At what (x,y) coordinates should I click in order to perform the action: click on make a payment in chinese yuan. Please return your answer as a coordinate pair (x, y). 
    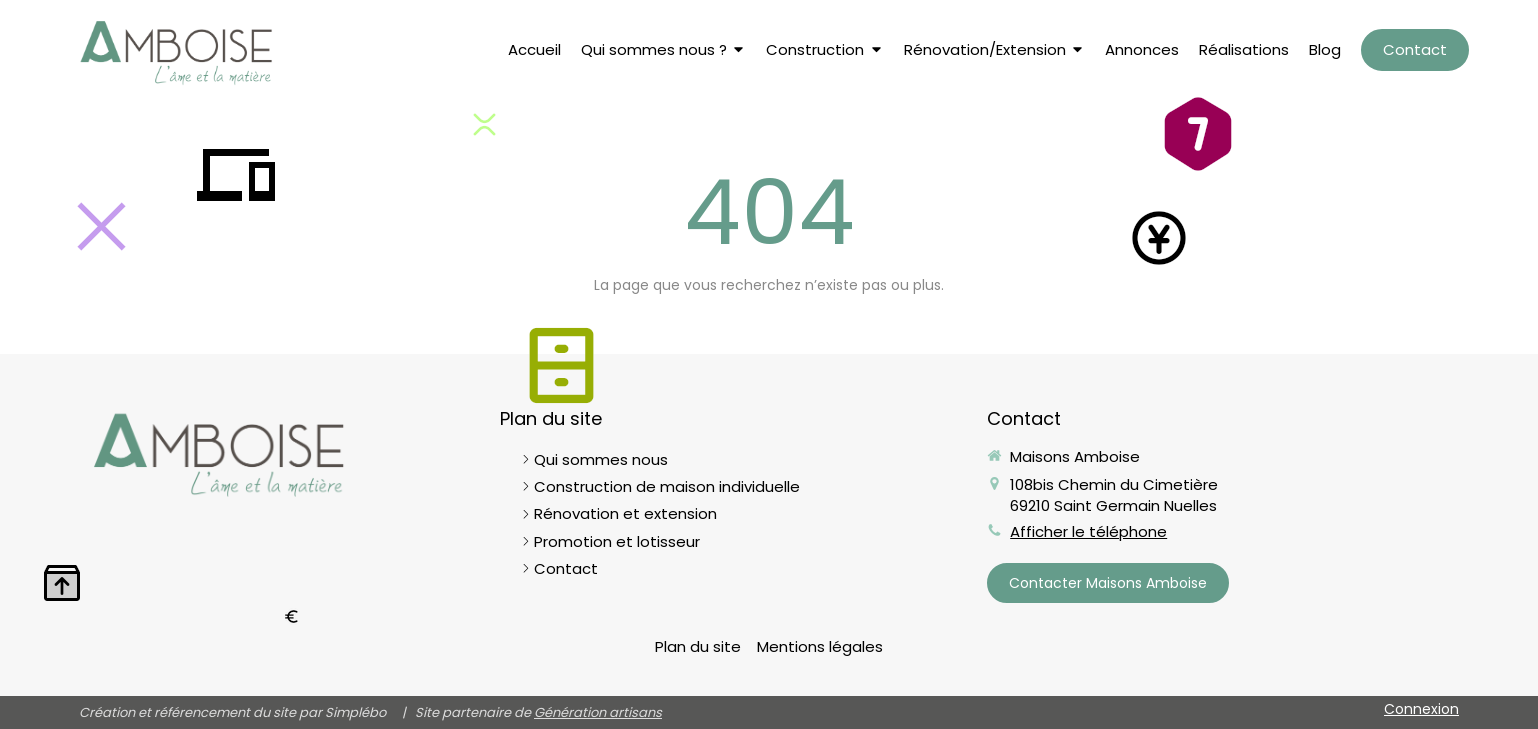
    Looking at the image, I should click on (1159, 238).